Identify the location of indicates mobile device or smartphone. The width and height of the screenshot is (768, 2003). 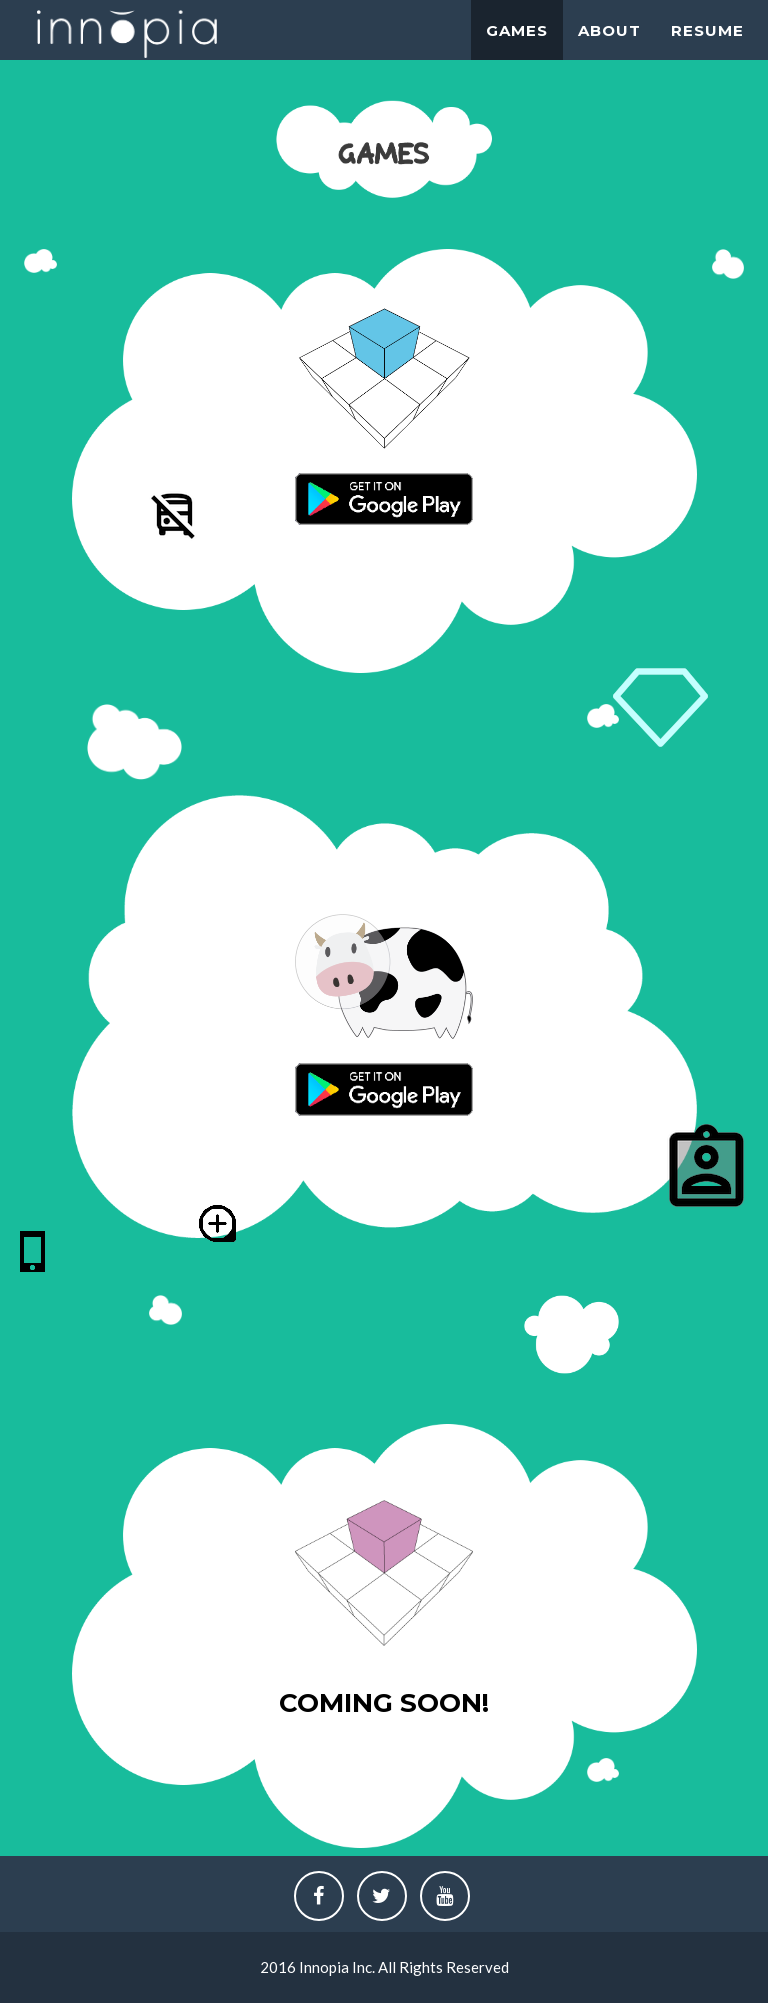
(33, 1251).